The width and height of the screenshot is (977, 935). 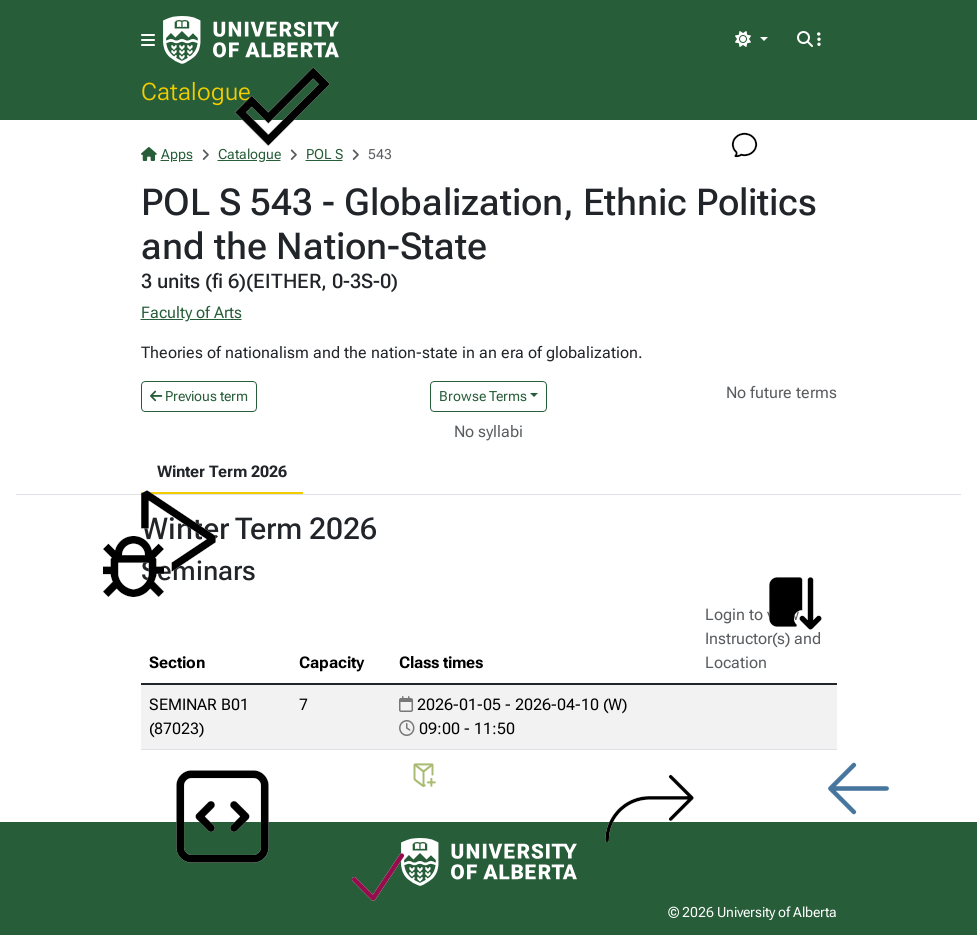 What do you see at coordinates (378, 877) in the screenshot?
I see `confirm or complete an action` at bounding box center [378, 877].